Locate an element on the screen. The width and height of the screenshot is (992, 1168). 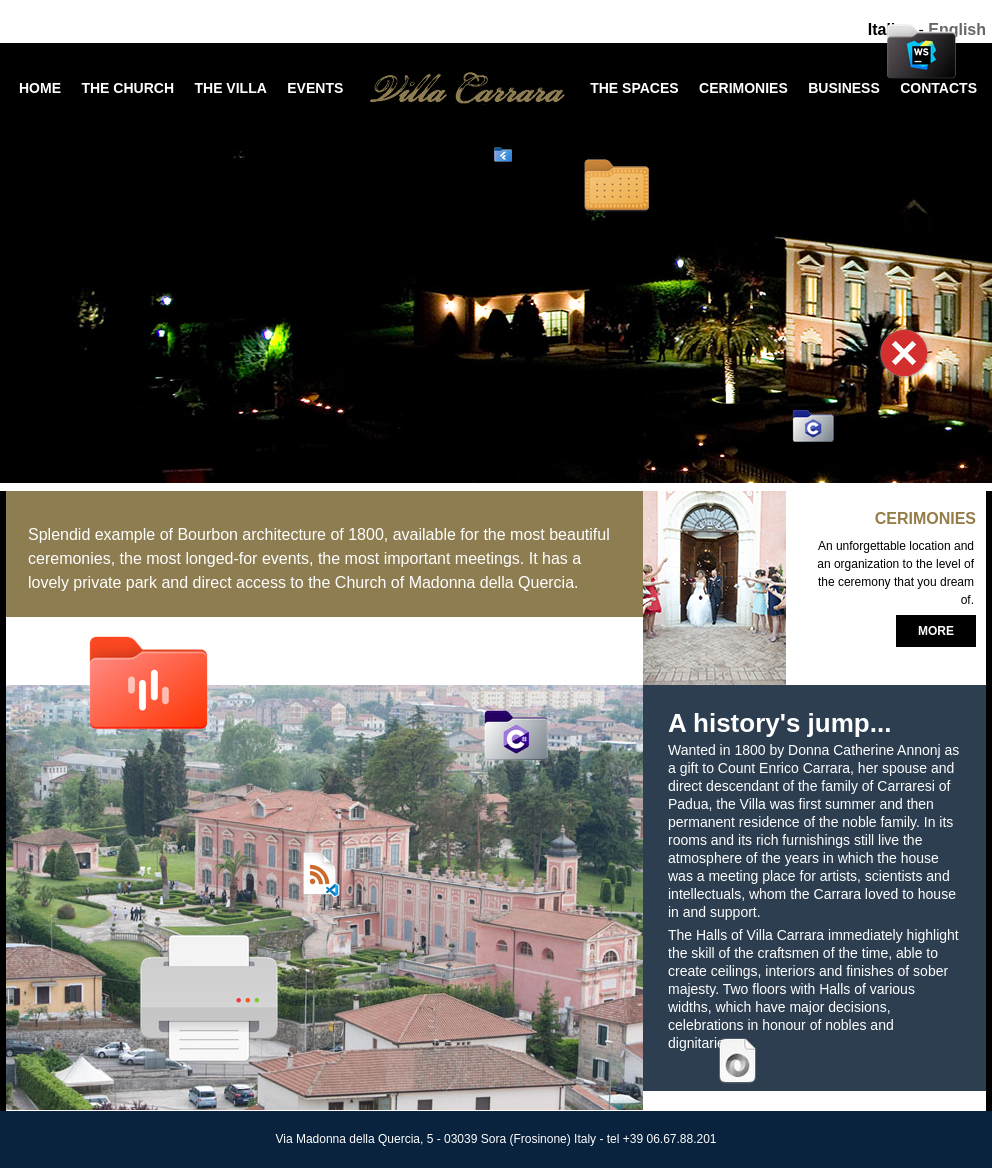
folder containing C# project files is located at coordinates (516, 737).